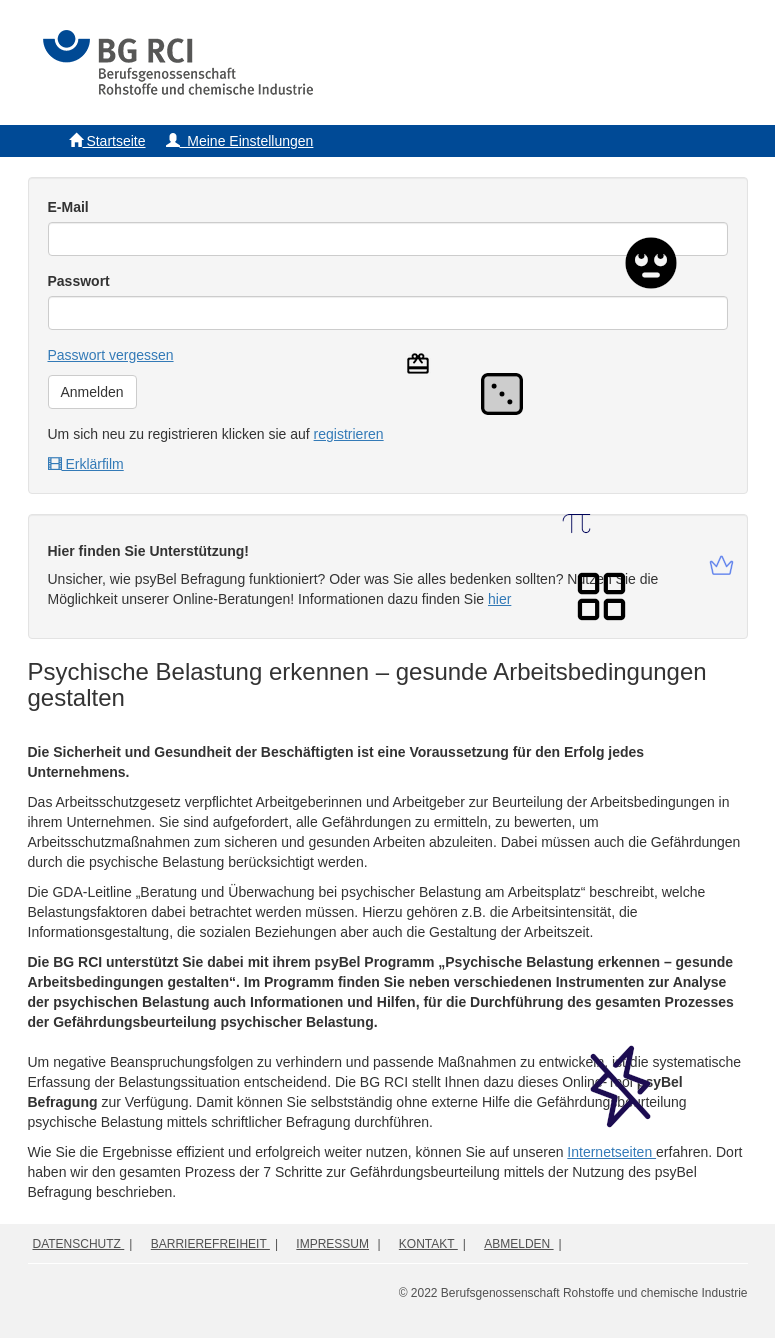 The height and width of the screenshot is (1338, 775). What do you see at coordinates (577, 523) in the screenshot?
I see `access mathematical or scientific calculator functions` at bounding box center [577, 523].